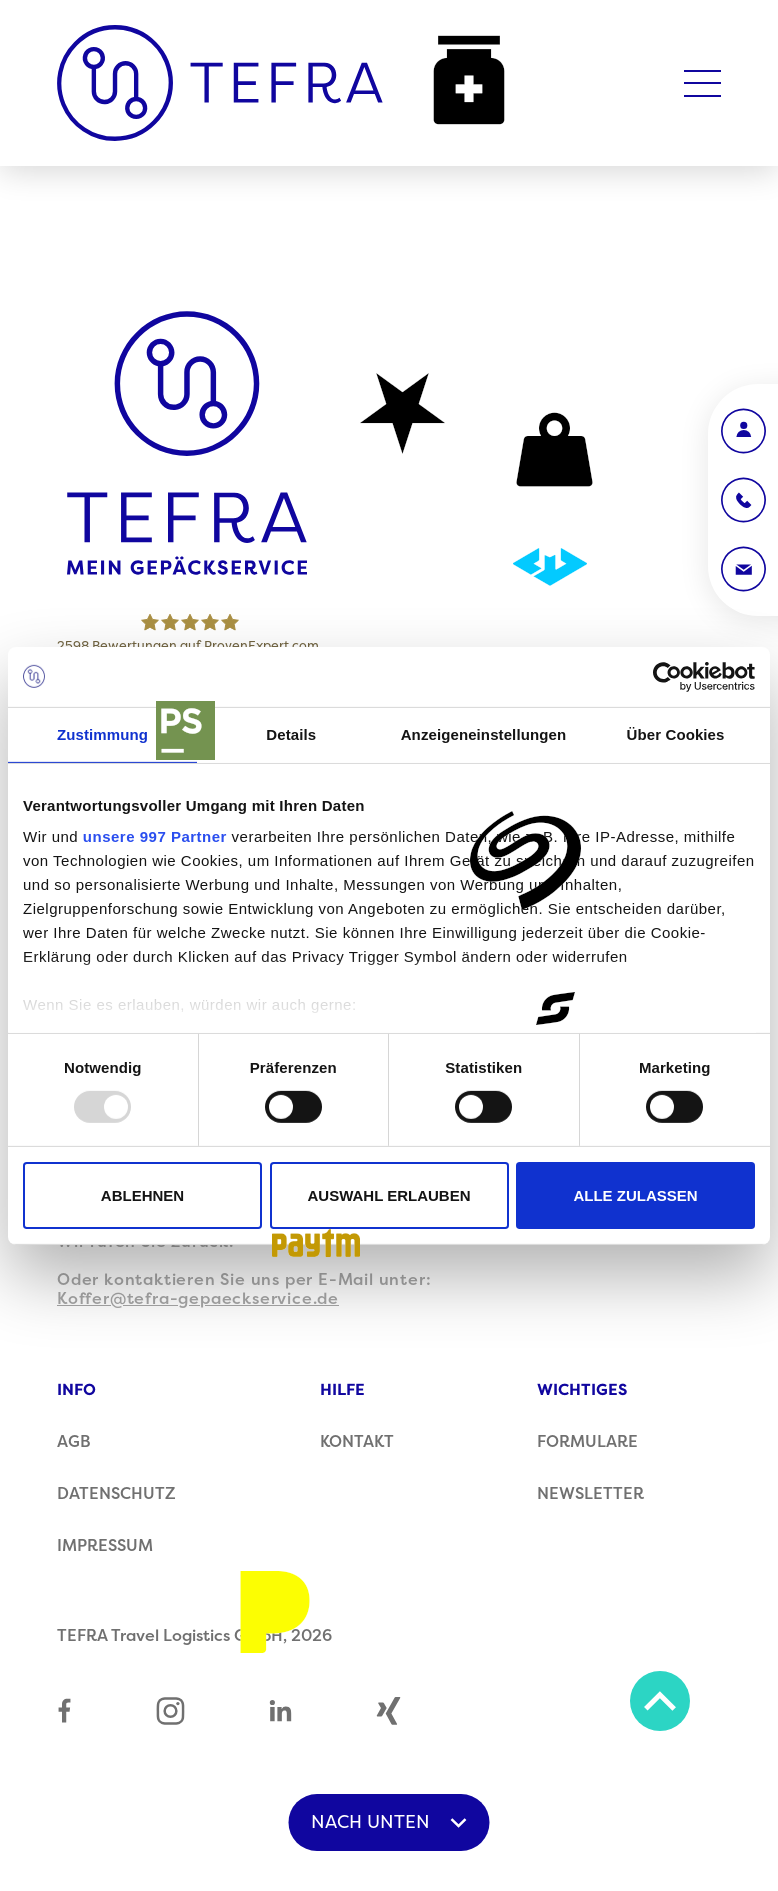 Image resolution: width=778 pixels, height=1891 pixels. What do you see at coordinates (469, 80) in the screenshot?
I see `view medication information` at bounding box center [469, 80].